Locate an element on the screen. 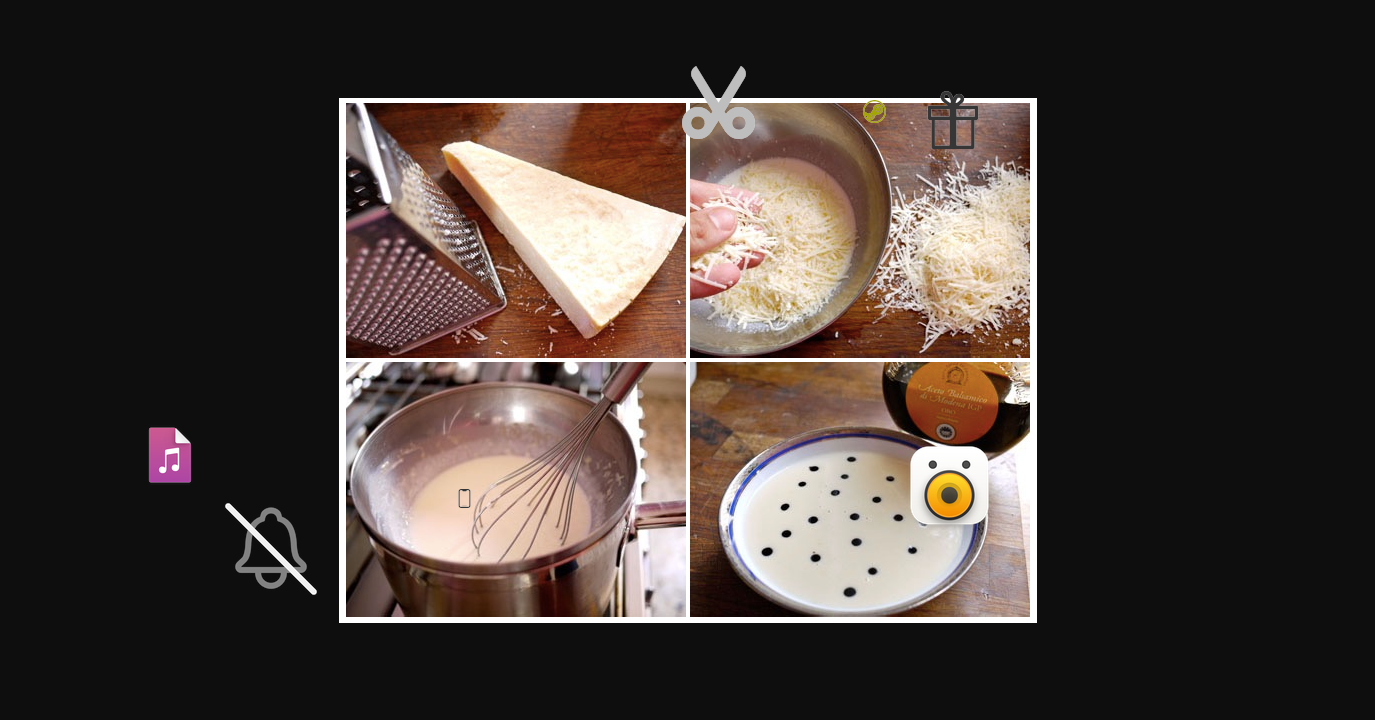 This screenshot has width=1375, height=720. audio file type indicator is located at coordinates (170, 455).